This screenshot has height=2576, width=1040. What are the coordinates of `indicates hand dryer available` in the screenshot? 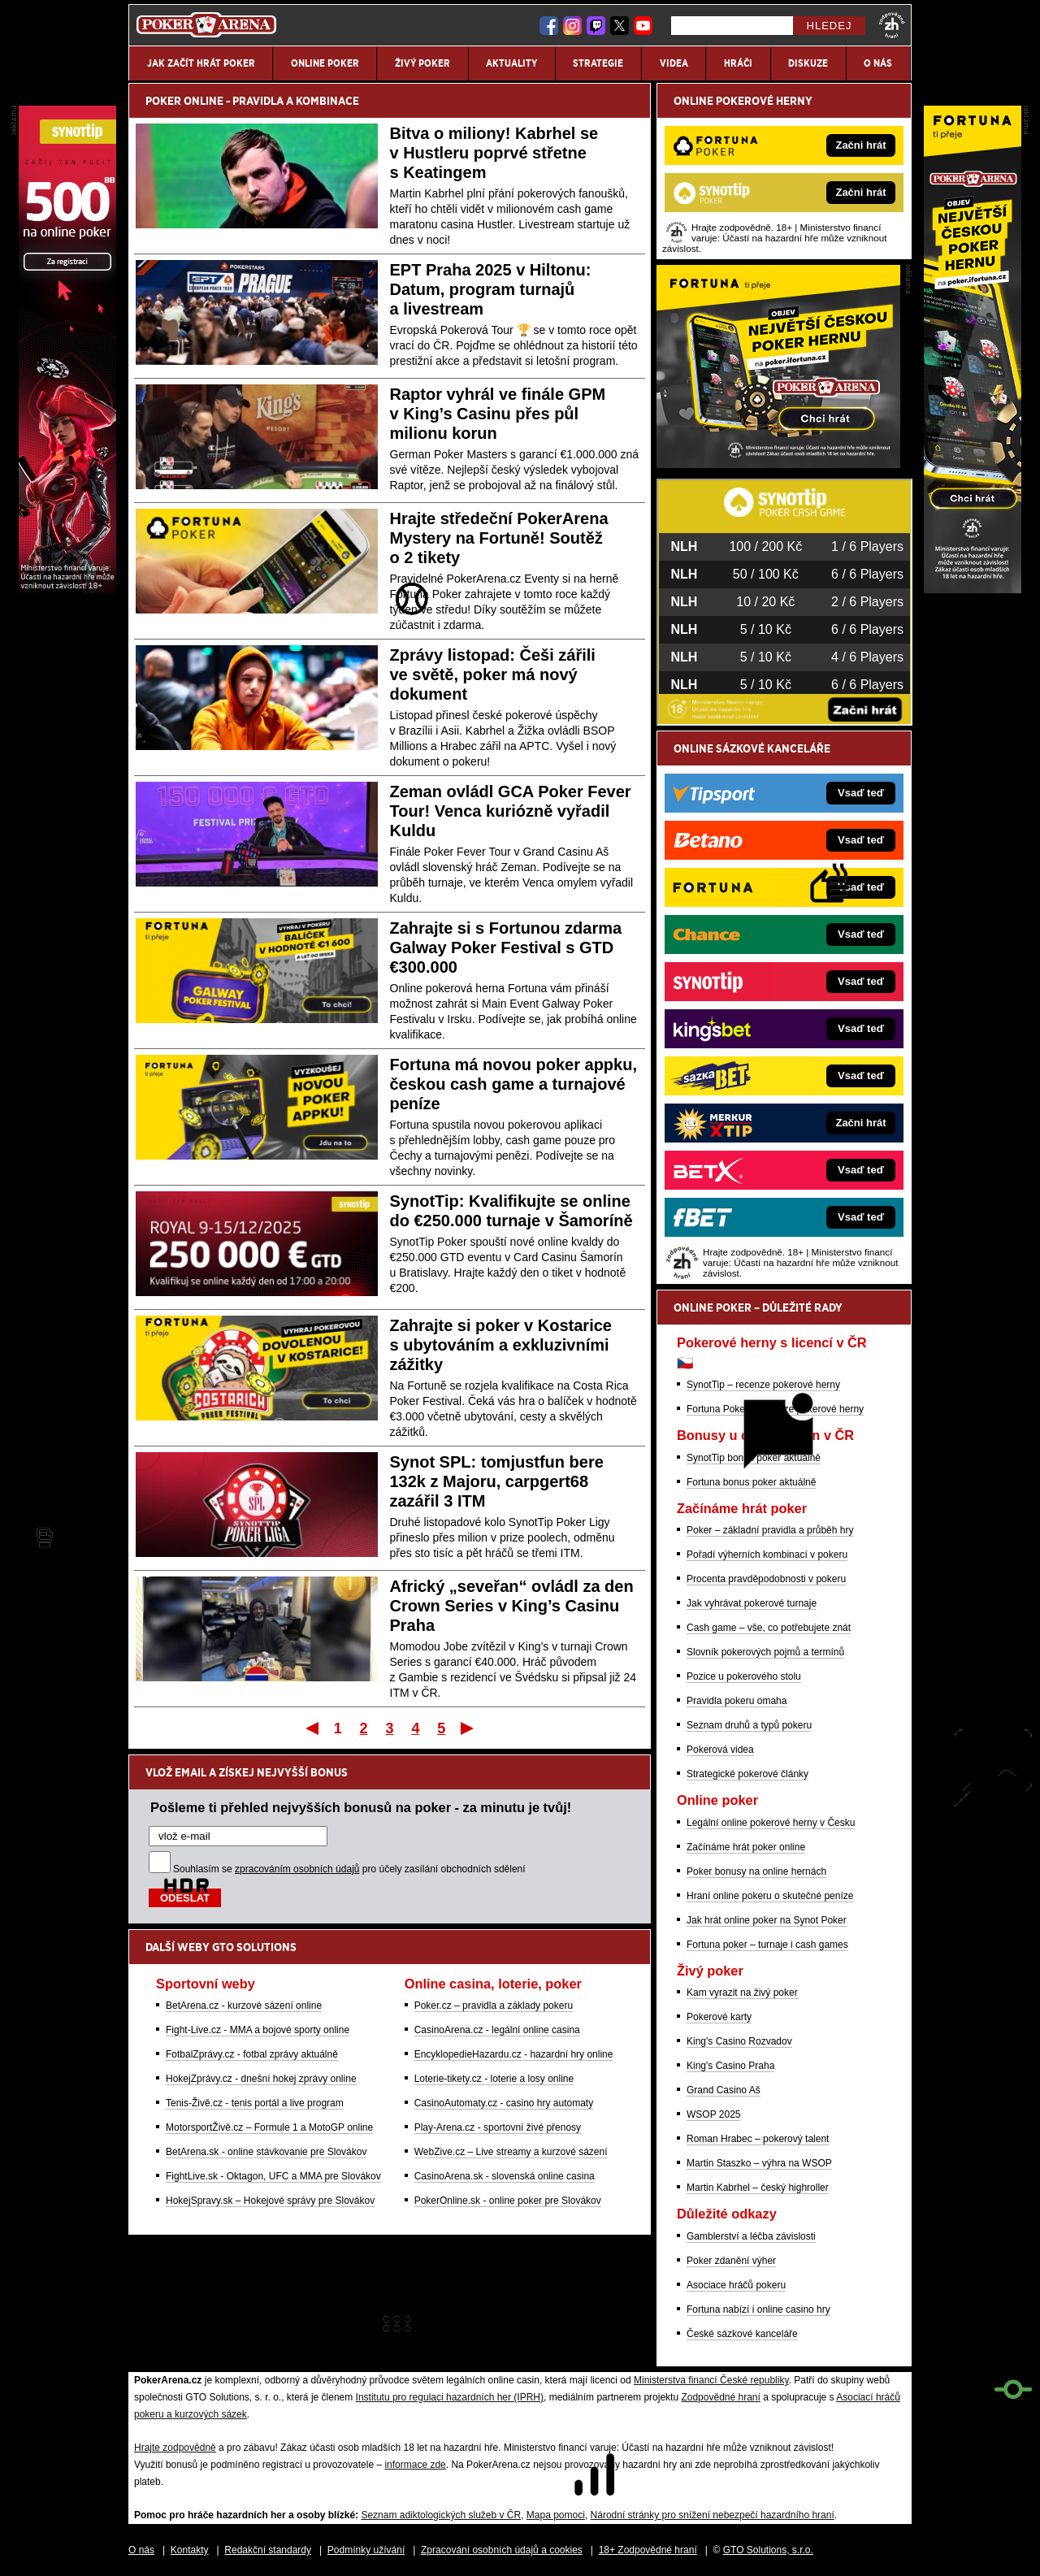 It's located at (830, 882).